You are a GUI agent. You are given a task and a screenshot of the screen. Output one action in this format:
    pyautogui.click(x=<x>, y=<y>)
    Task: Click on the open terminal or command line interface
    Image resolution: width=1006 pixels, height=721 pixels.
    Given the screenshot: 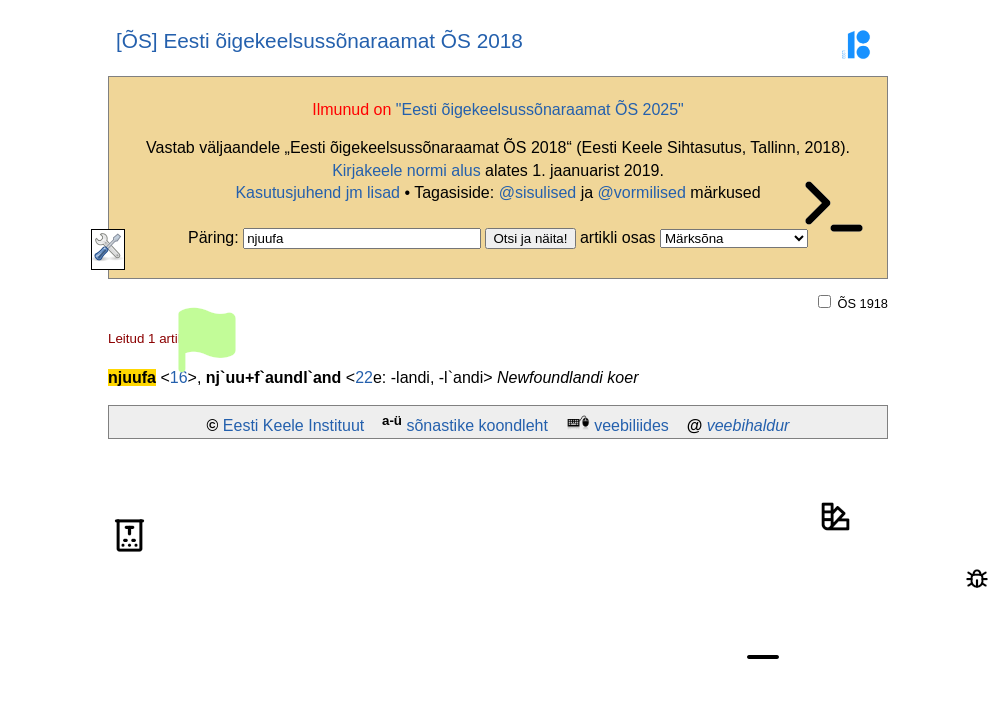 What is the action you would take?
    pyautogui.click(x=834, y=203)
    